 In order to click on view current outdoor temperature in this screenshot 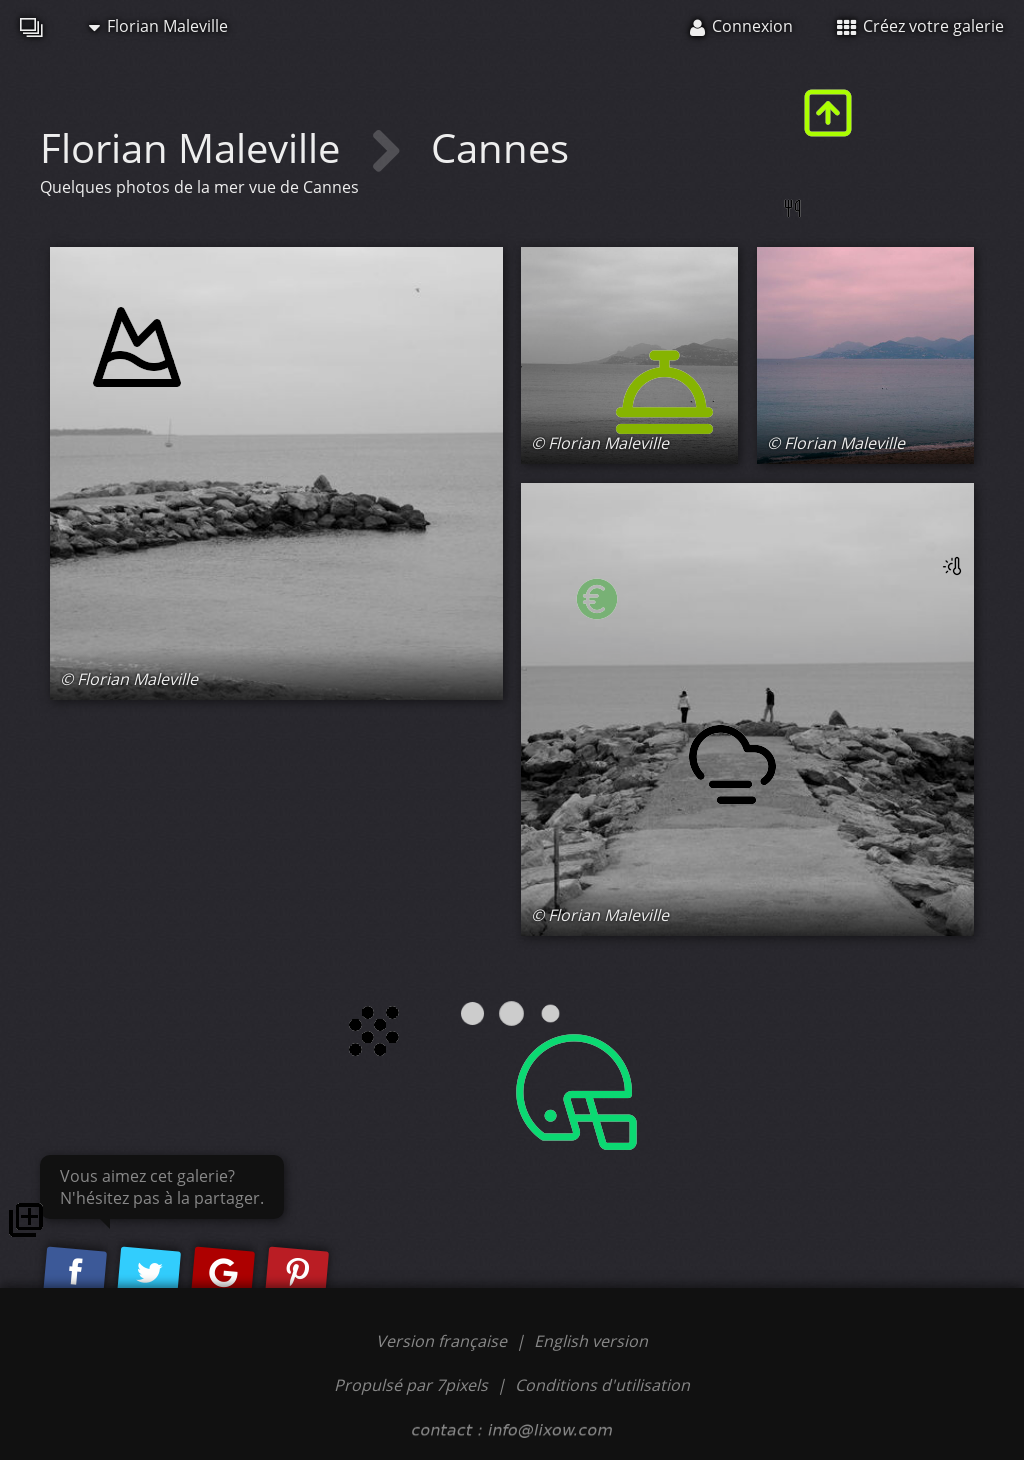, I will do `click(952, 566)`.